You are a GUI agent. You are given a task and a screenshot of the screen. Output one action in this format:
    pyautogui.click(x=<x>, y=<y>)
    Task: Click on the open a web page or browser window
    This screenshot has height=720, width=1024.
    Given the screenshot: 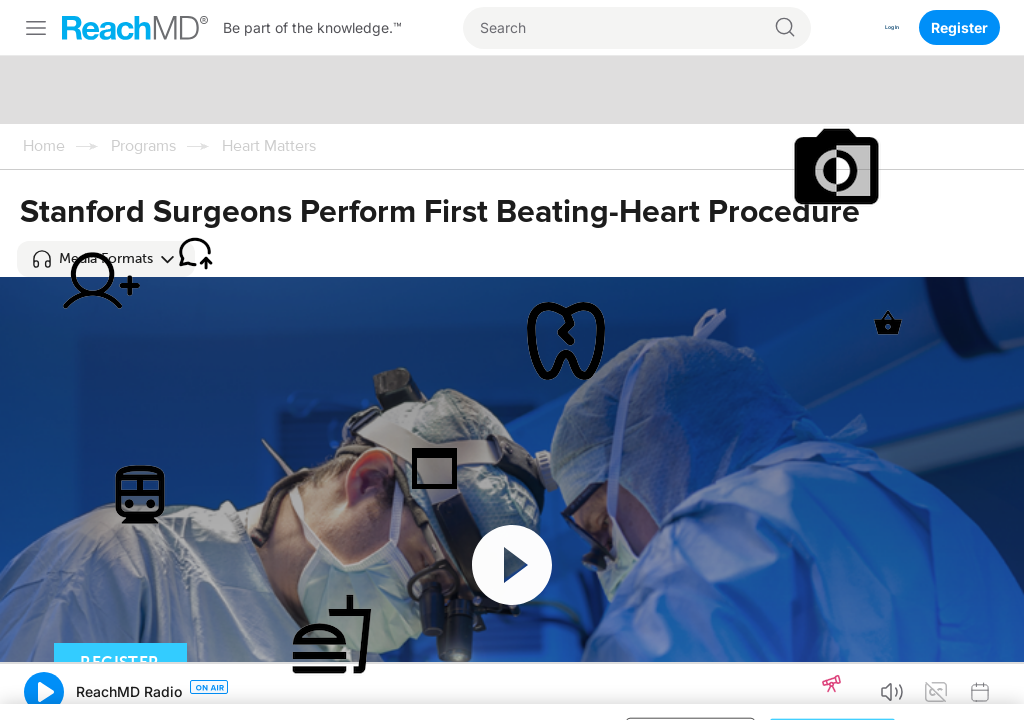 What is the action you would take?
    pyautogui.click(x=434, y=468)
    